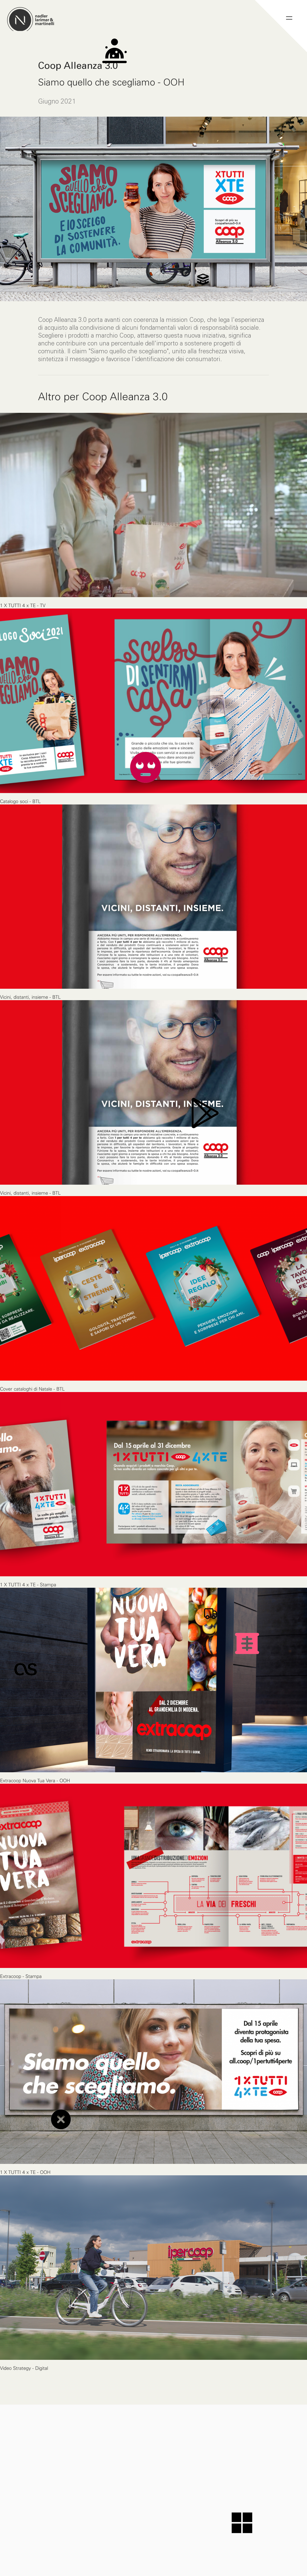  I want to click on open the google play store, so click(202, 1113).